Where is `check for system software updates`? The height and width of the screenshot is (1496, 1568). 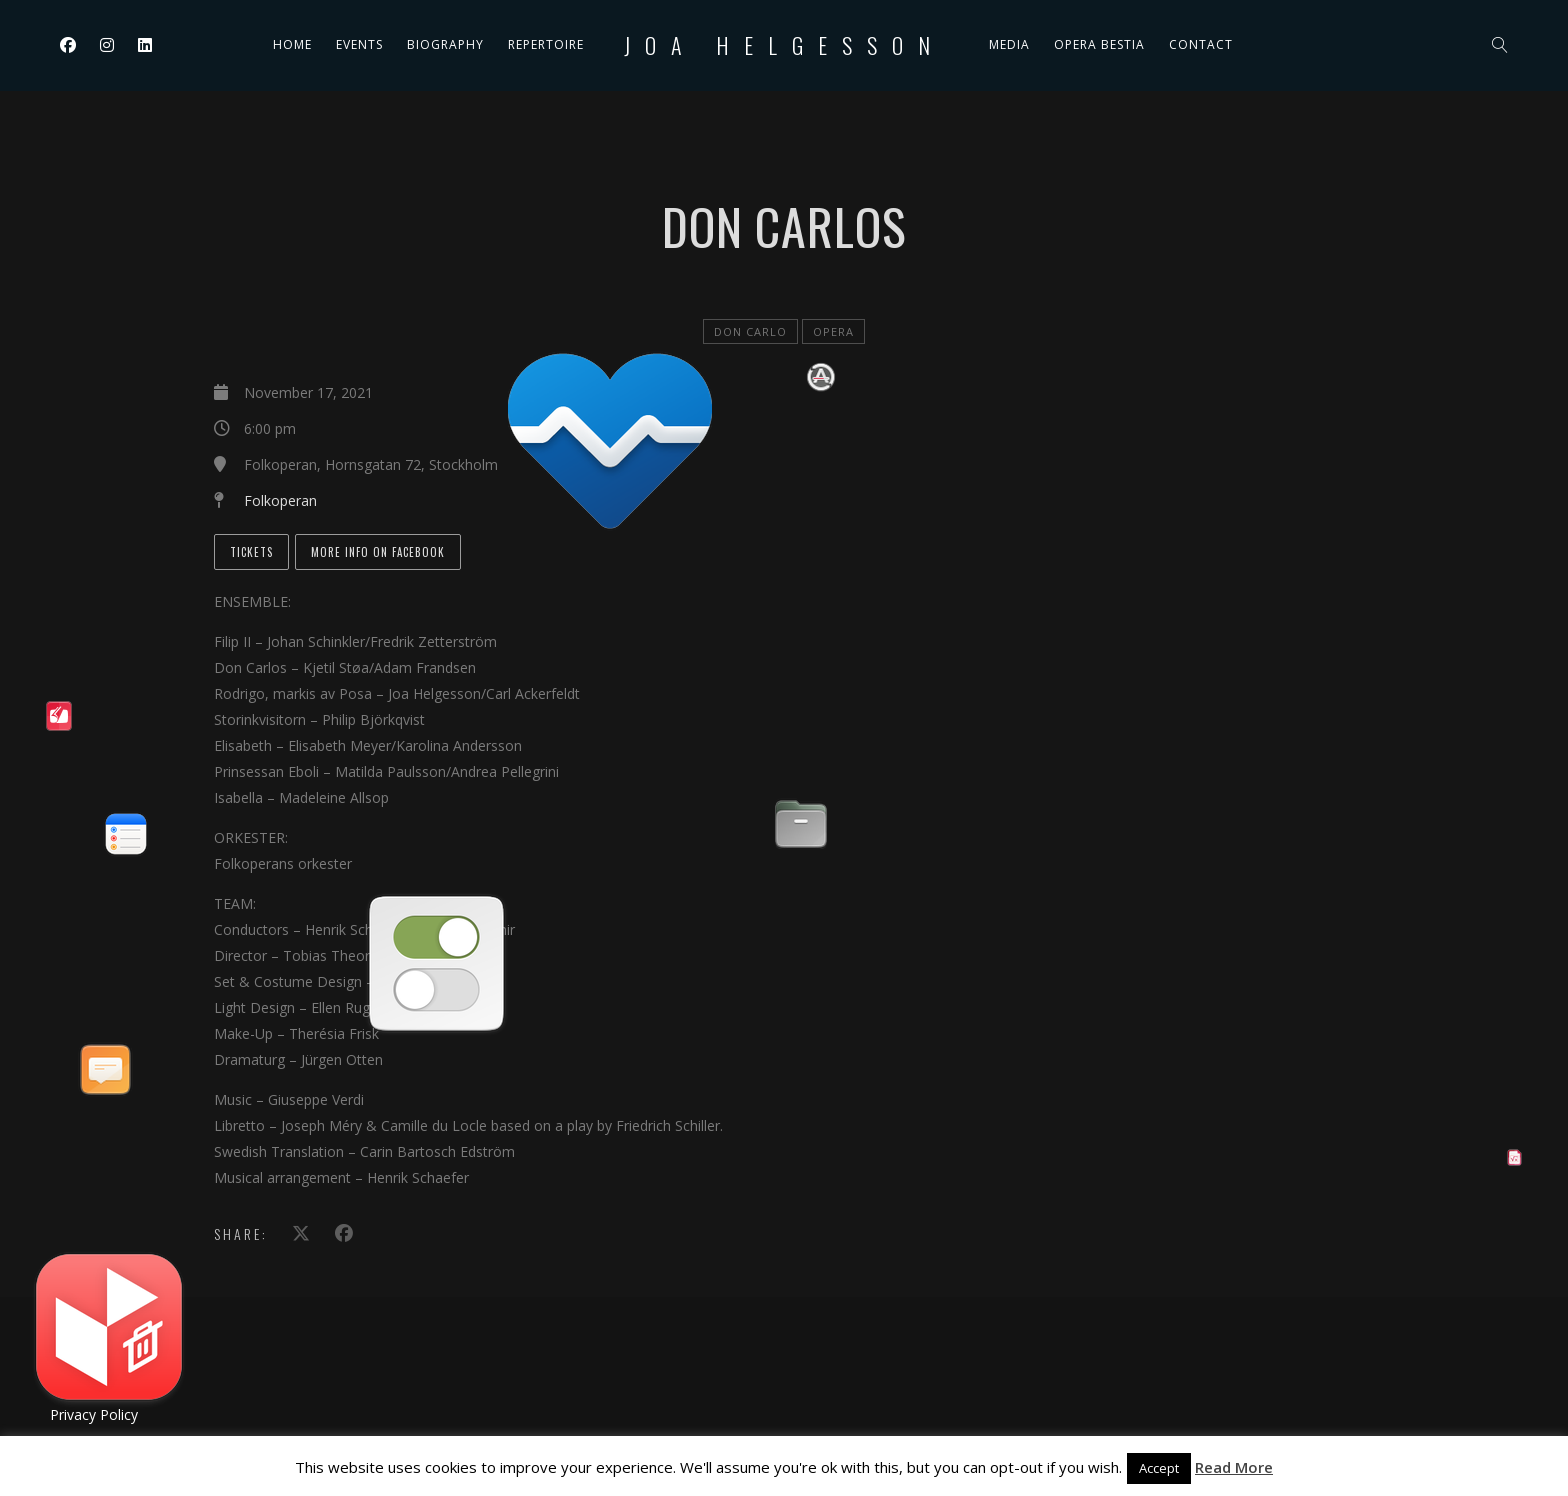
check for system software updates is located at coordinates (821, 377).